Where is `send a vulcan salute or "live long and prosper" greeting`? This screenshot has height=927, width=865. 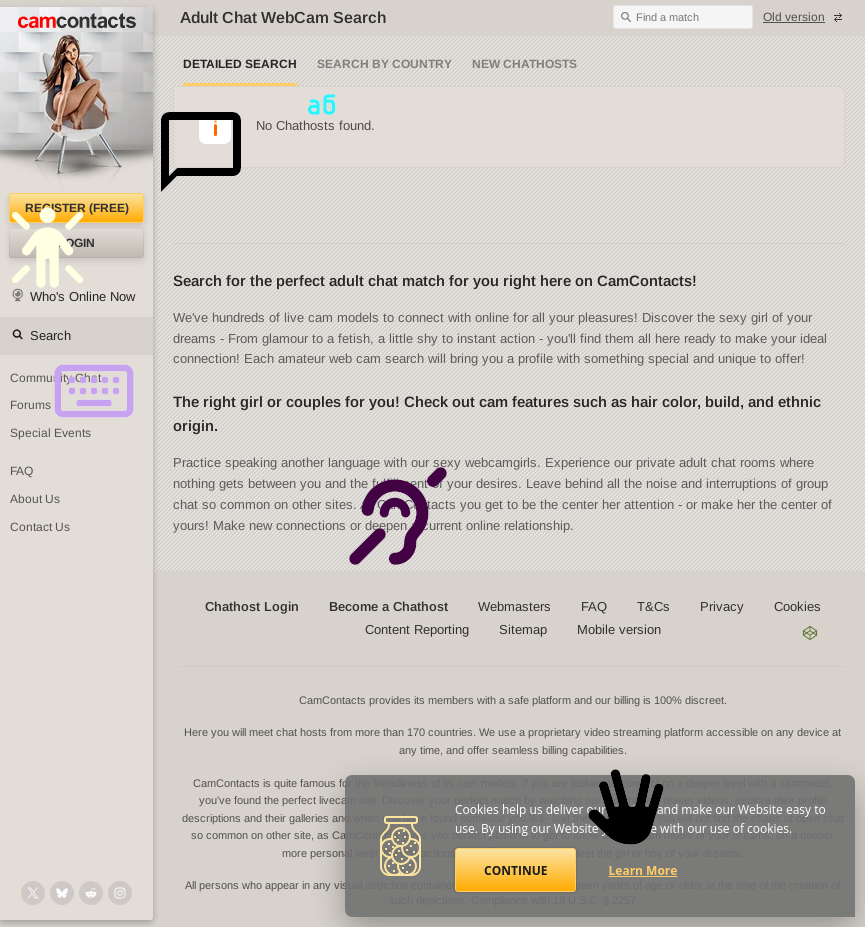
send a vulcan salute or "live long and prosper" greeting is located at coordinates (626, 807).